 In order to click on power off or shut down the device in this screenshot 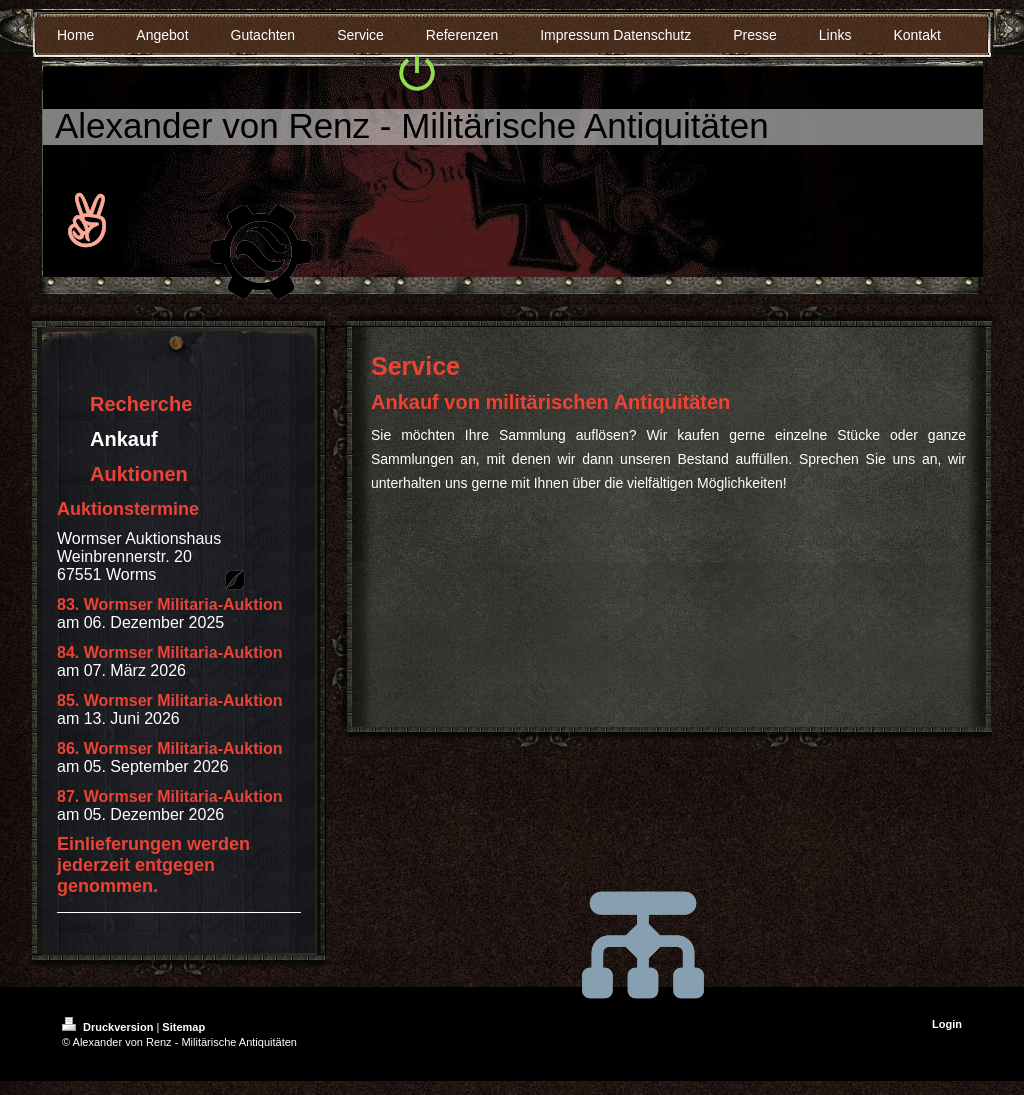, I will do `click(417, 73)`.